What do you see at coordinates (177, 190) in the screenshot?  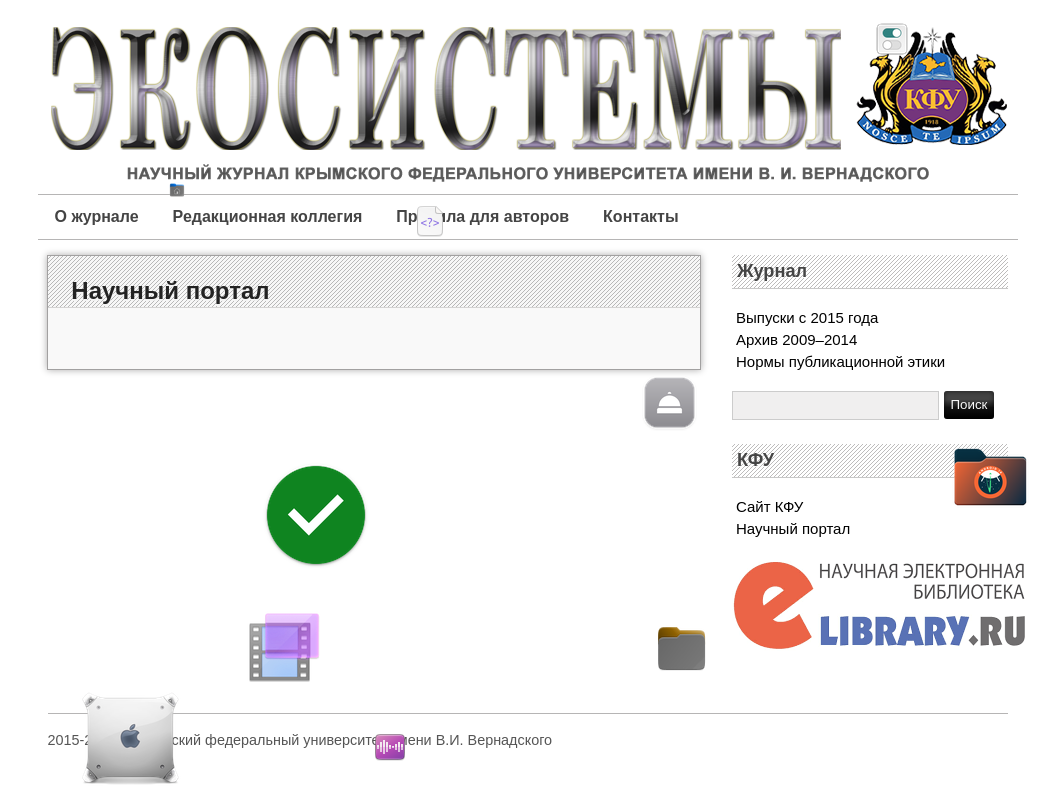 I see `access your home folder` at bounding box center [177, 190].